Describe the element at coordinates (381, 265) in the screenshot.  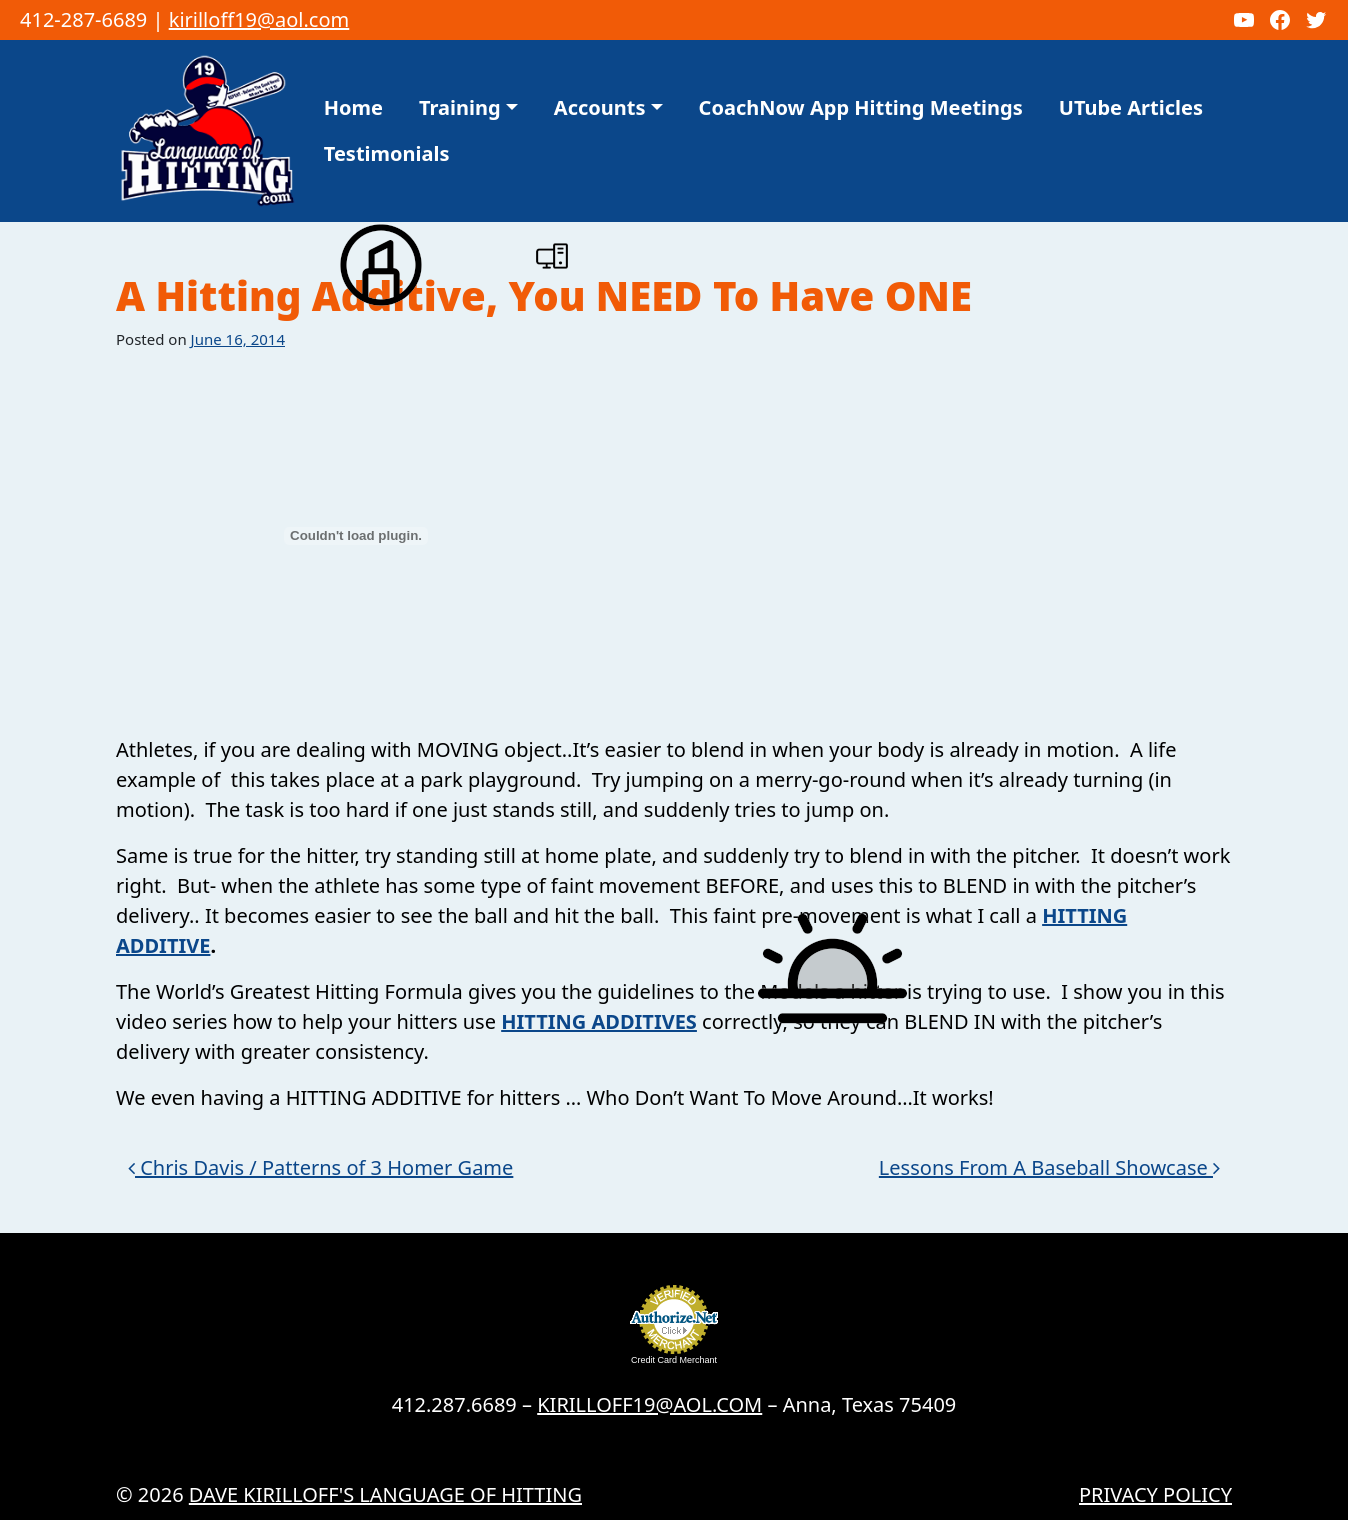
I see `highlight or mark selected text` at that location.